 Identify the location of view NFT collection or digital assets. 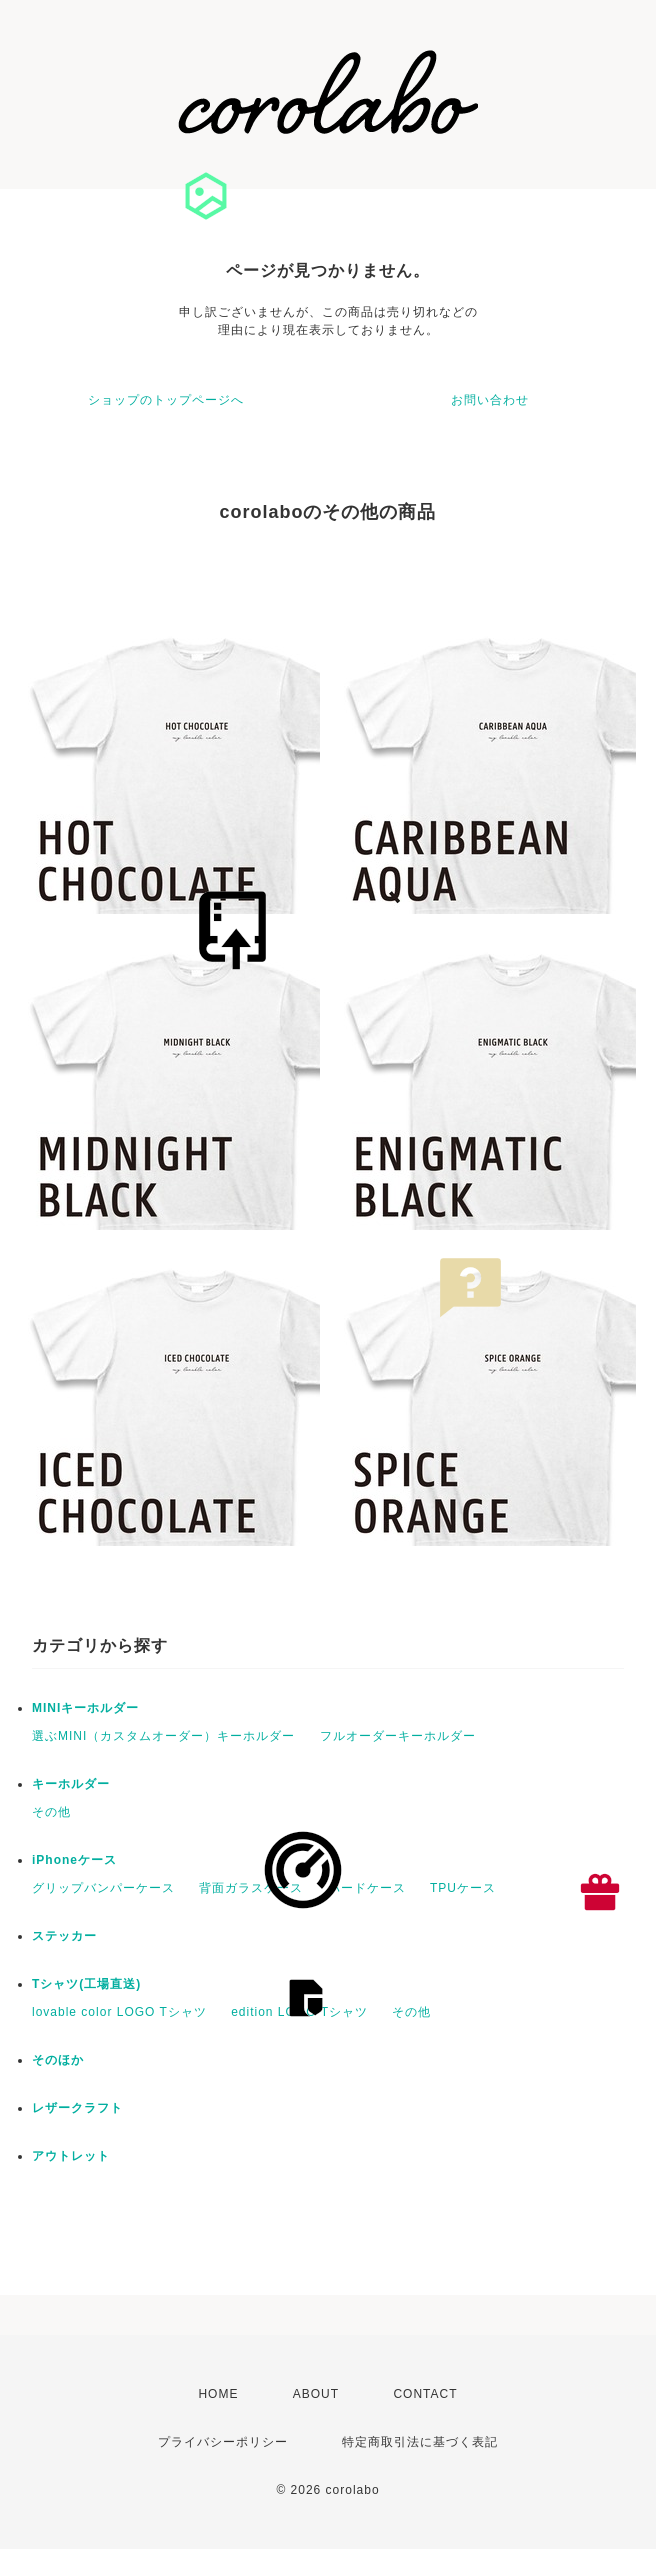
(206, 196).